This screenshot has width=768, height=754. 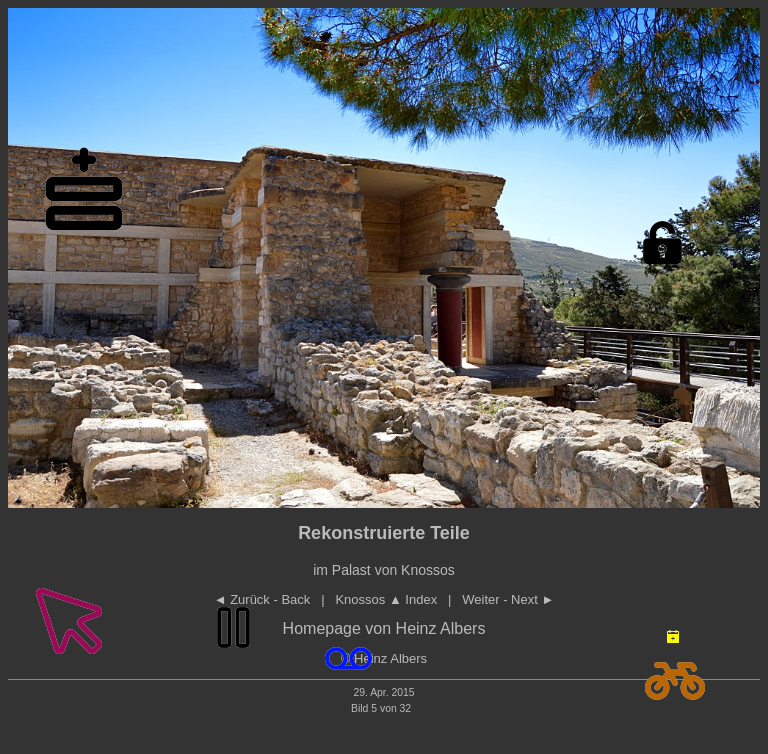 What do you see at coordinates (69, 621) in the screenshot?
I see `mouse cursor or pointer indicator` at bounding box center [69, 621].